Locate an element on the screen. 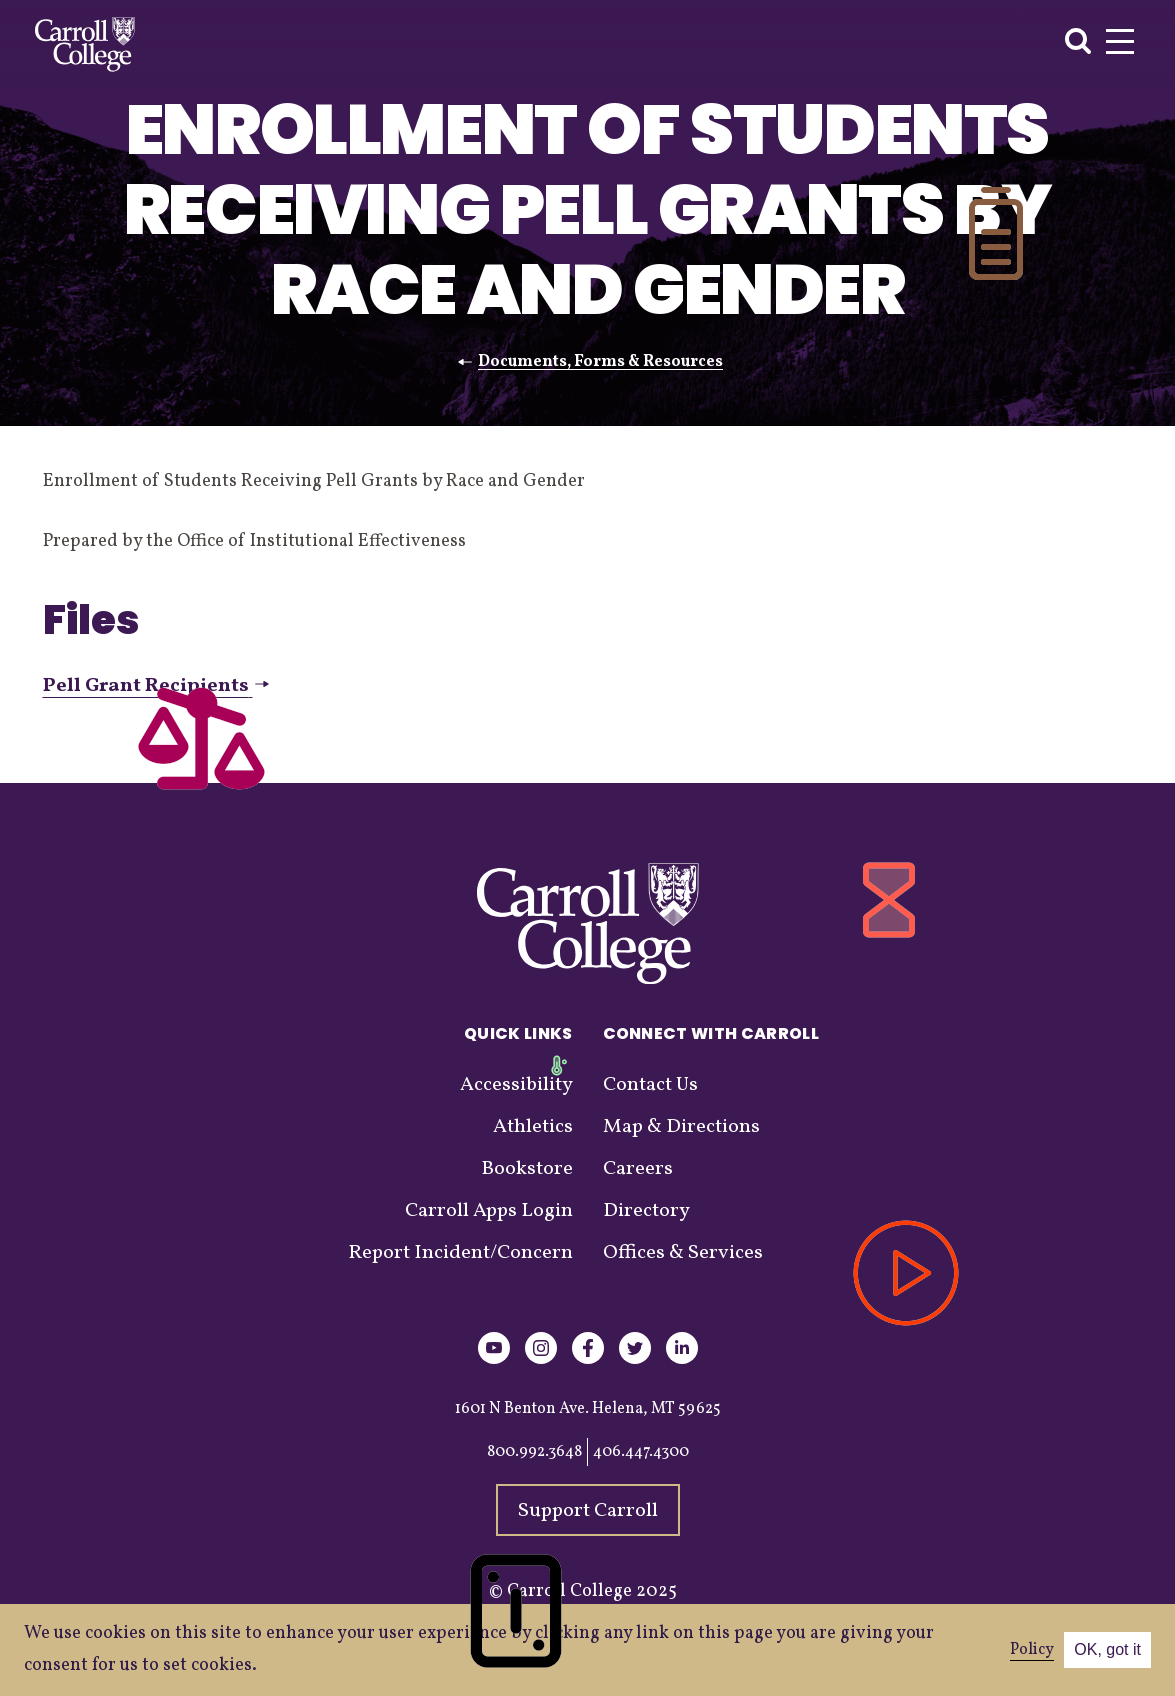 The image size is (1175, 1696). play a card game is located at coordinates (516, 1611).